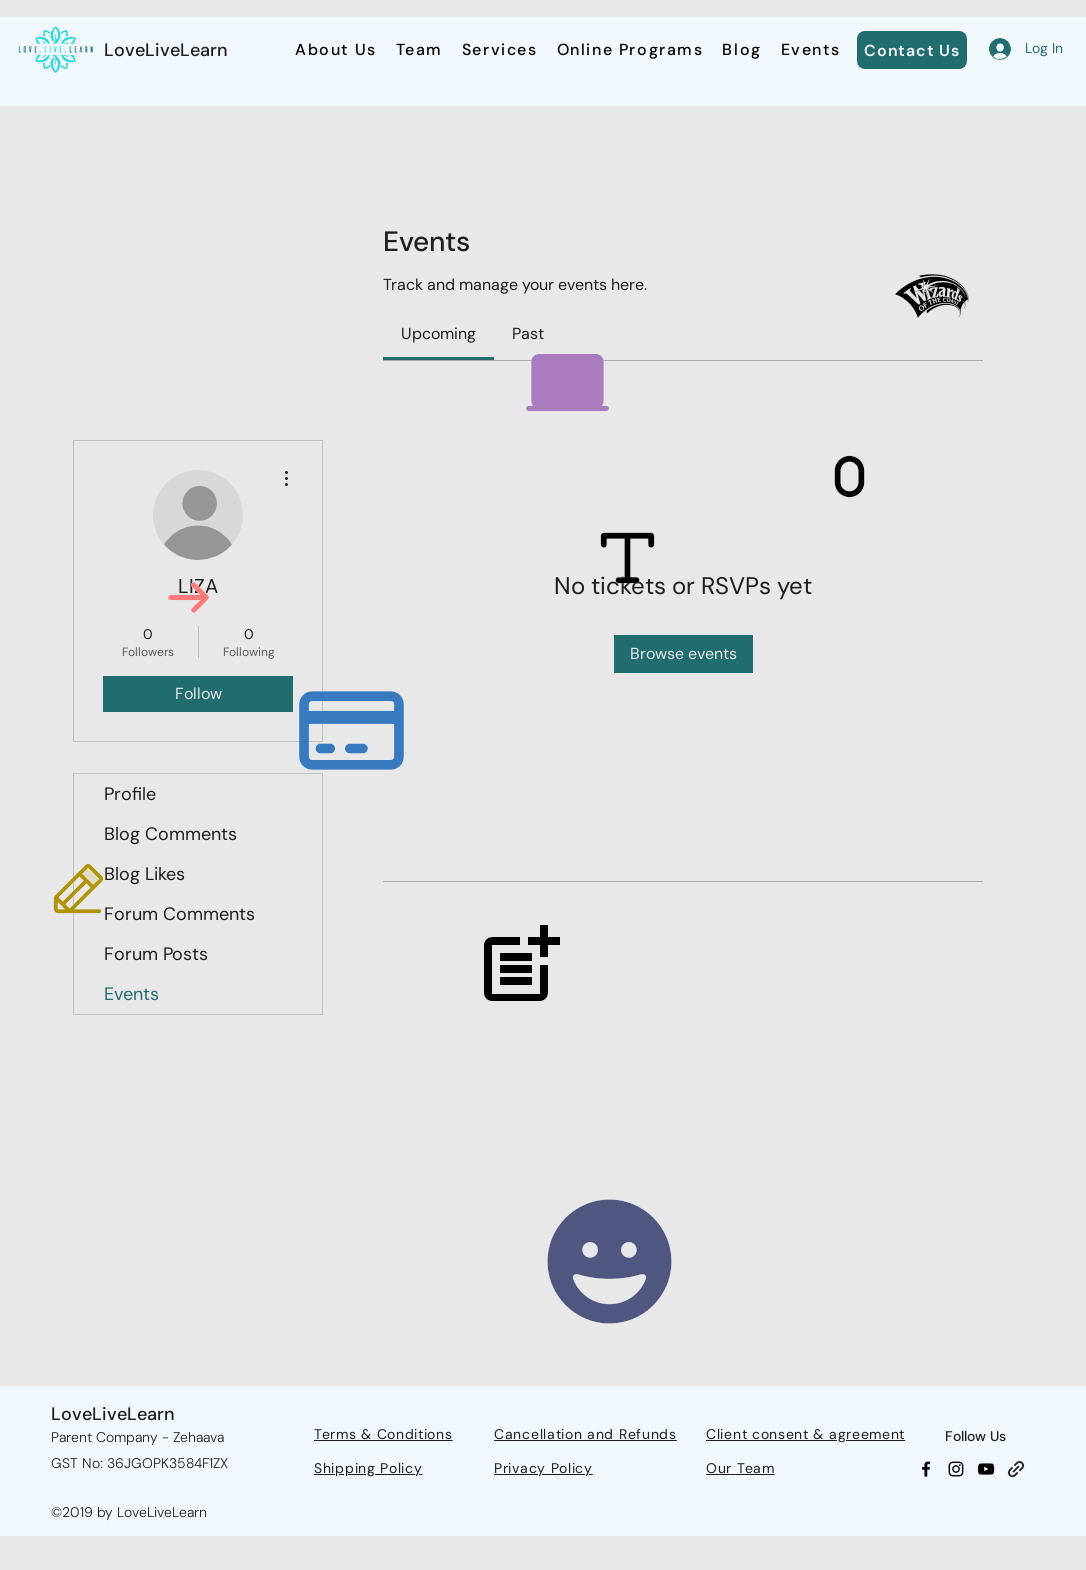 The height and width of the screenshot is (1570, 1086). What do you see at coordinates (609, 1261) in the screenshot?
I see `react with a happy emoji` at bounding box center [609, 1261].